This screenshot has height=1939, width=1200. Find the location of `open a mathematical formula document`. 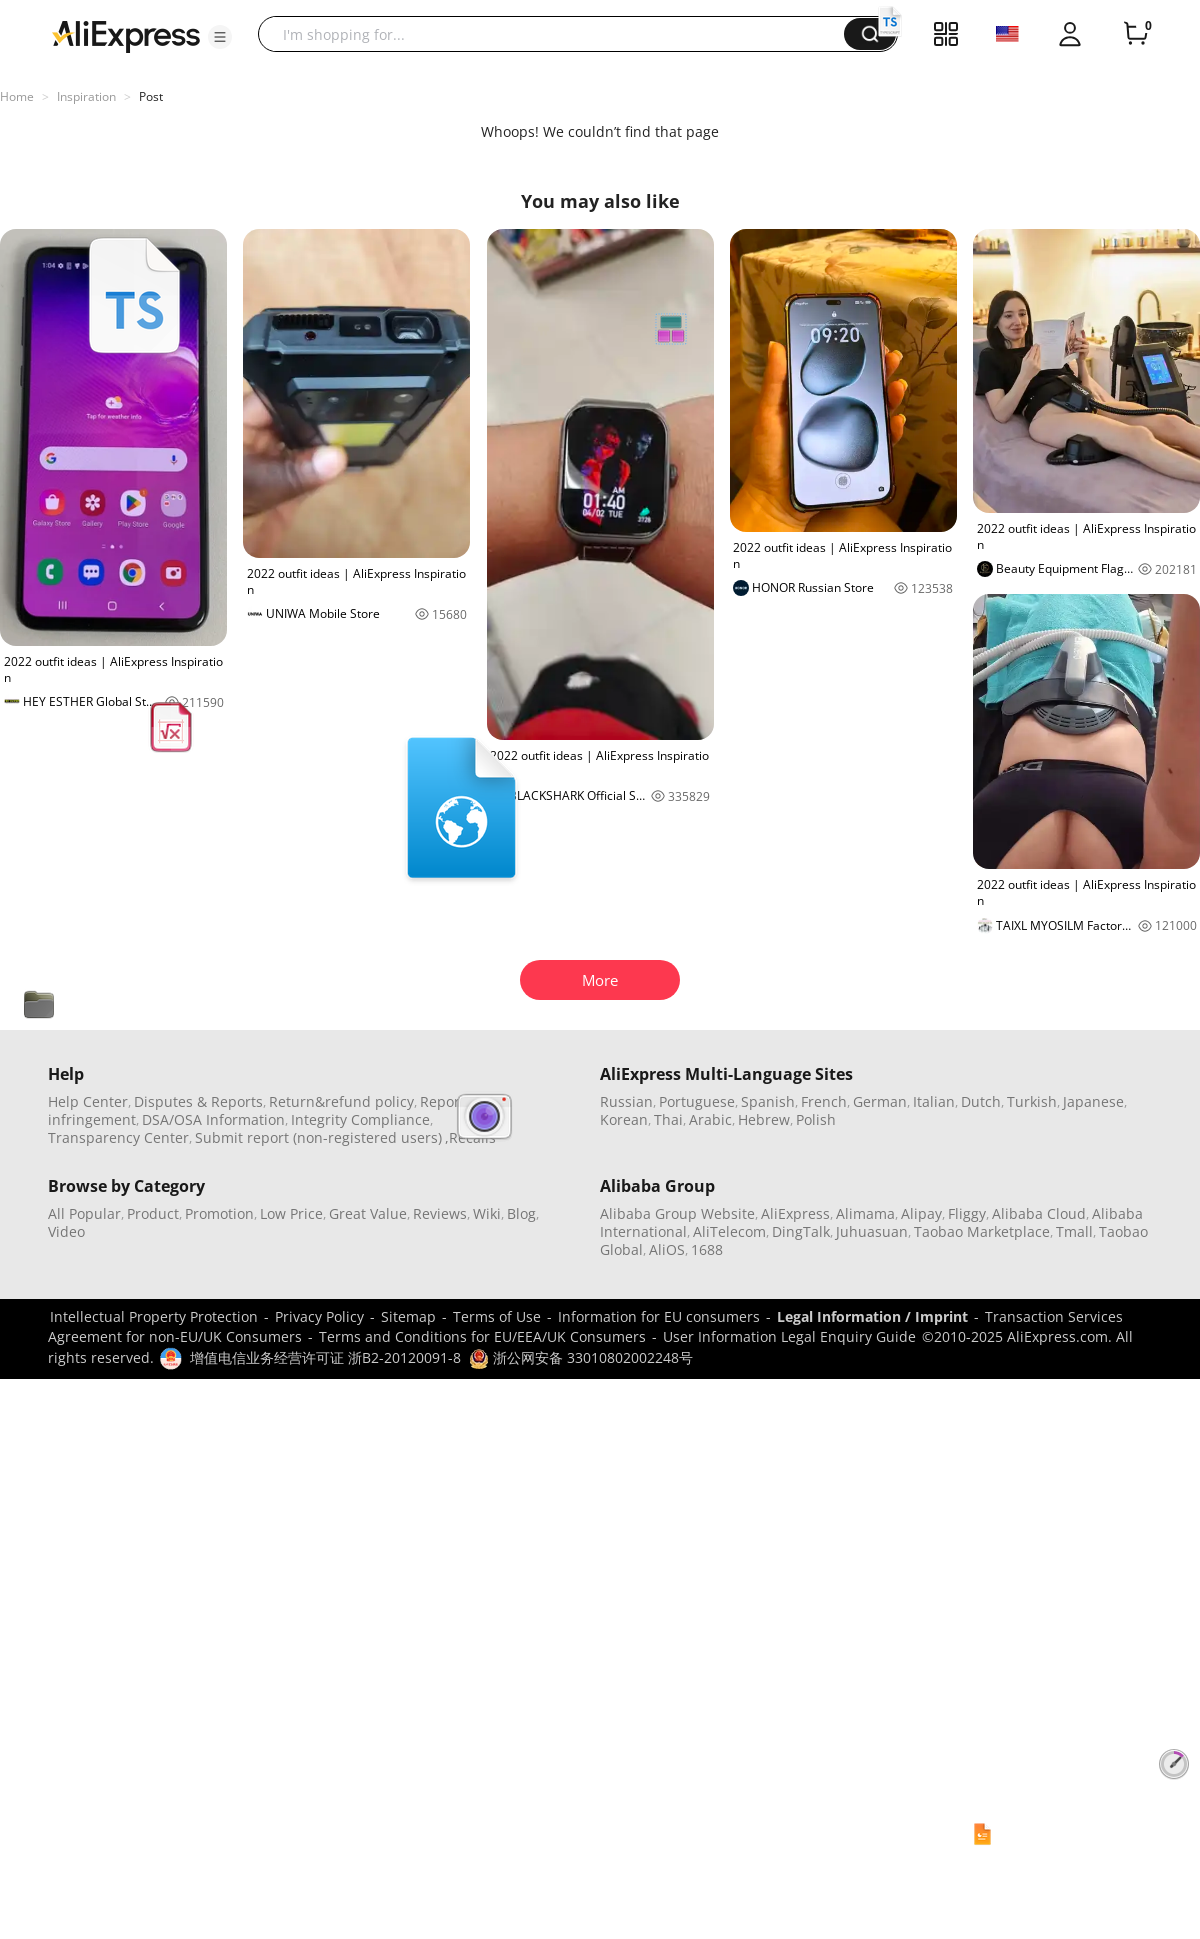

open a mathematical formula document is located at coordinates (171, 727).